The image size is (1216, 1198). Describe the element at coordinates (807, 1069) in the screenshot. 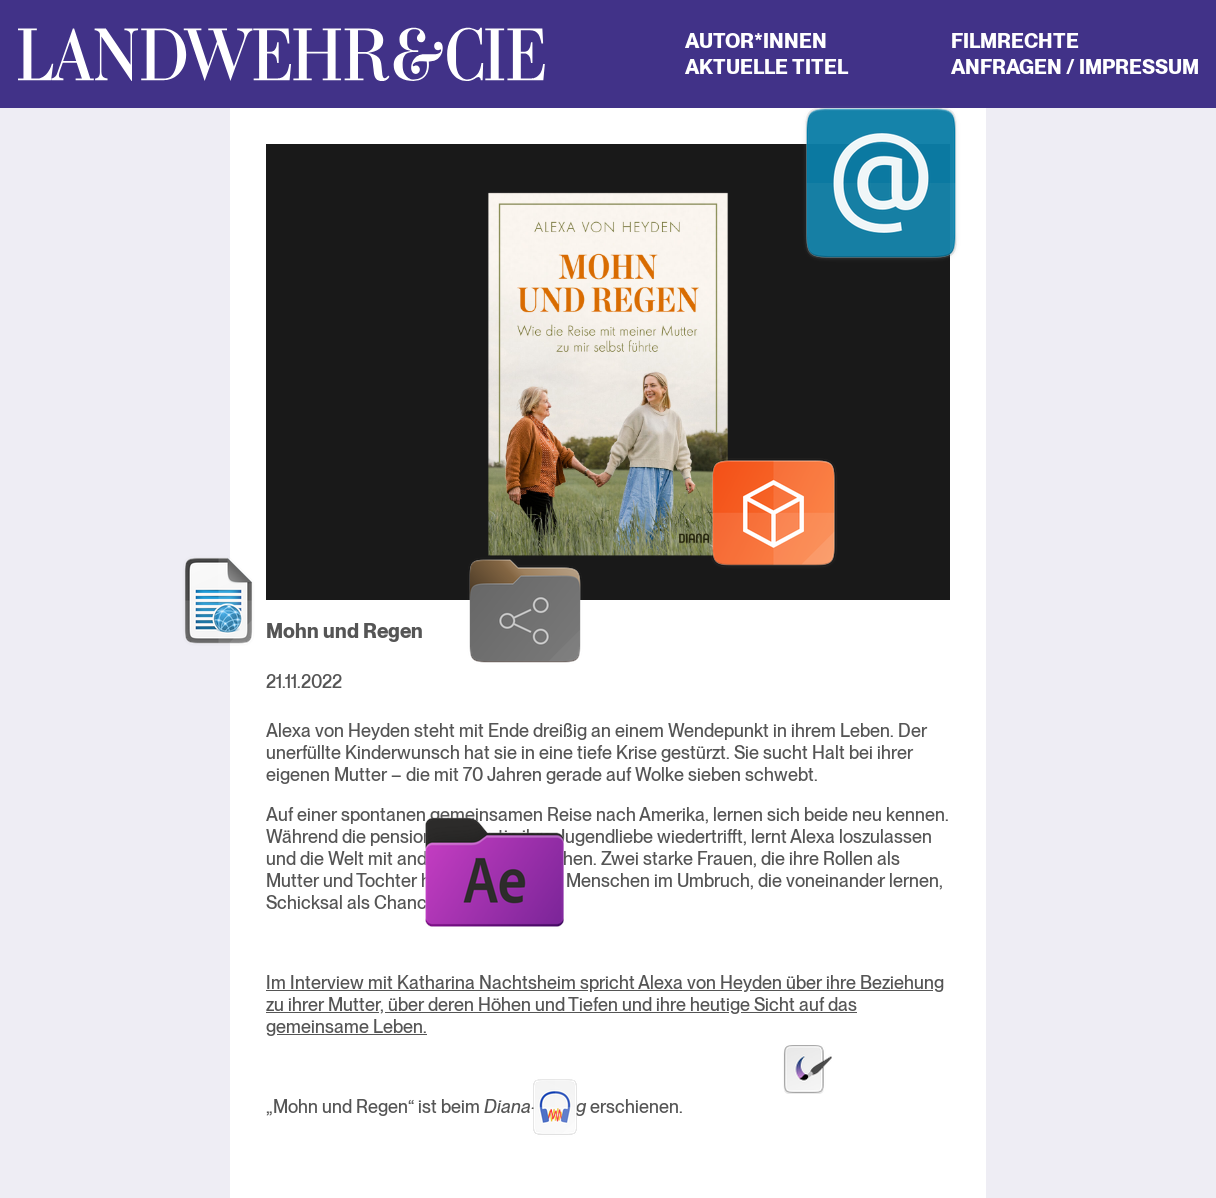

I see `create a new application or software project` at that location.